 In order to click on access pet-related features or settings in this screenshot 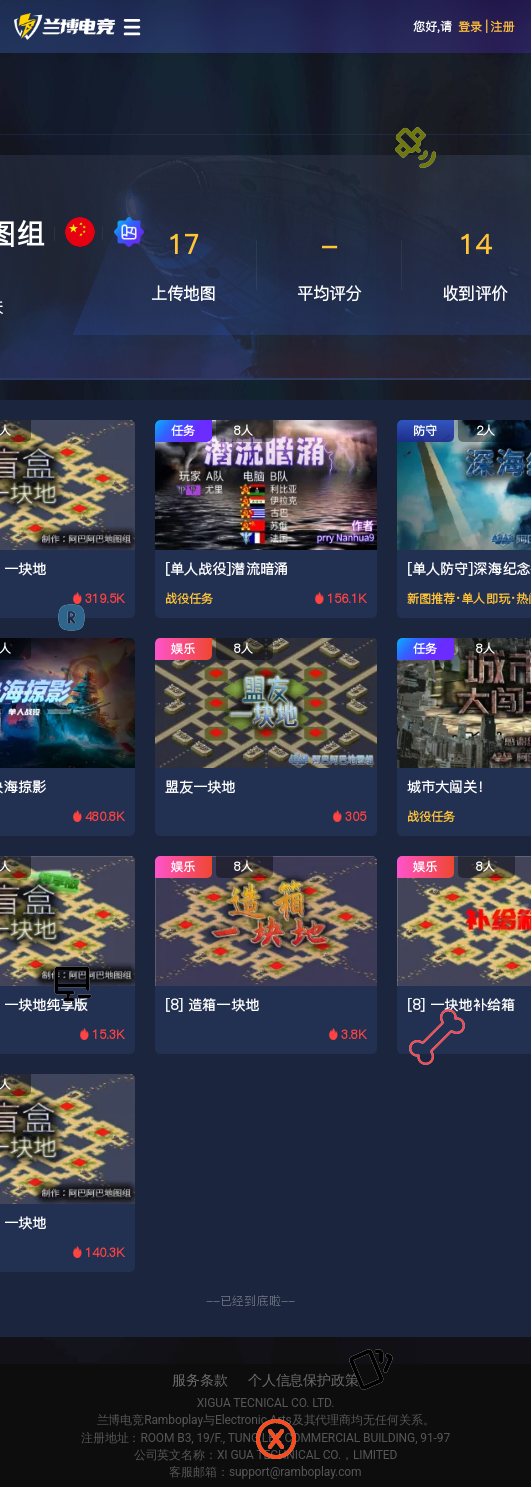, I will do `click(437, 1037)`.